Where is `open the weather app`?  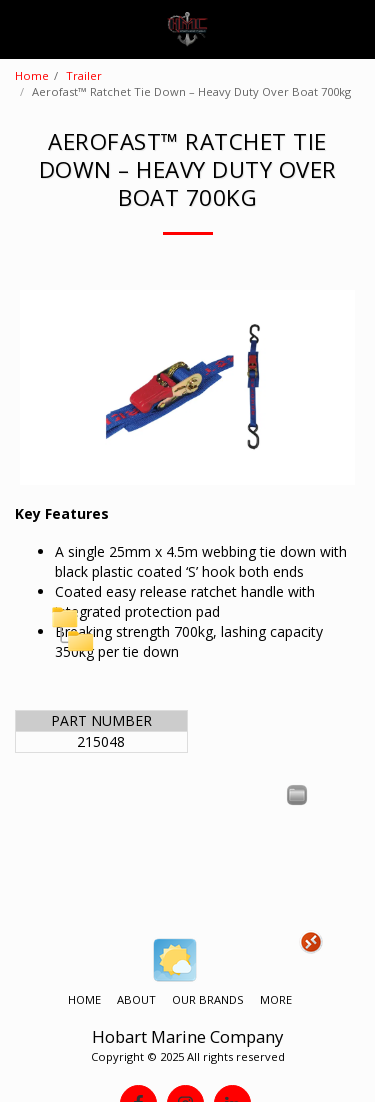
open the weather app is located at coordinates (175, 960).